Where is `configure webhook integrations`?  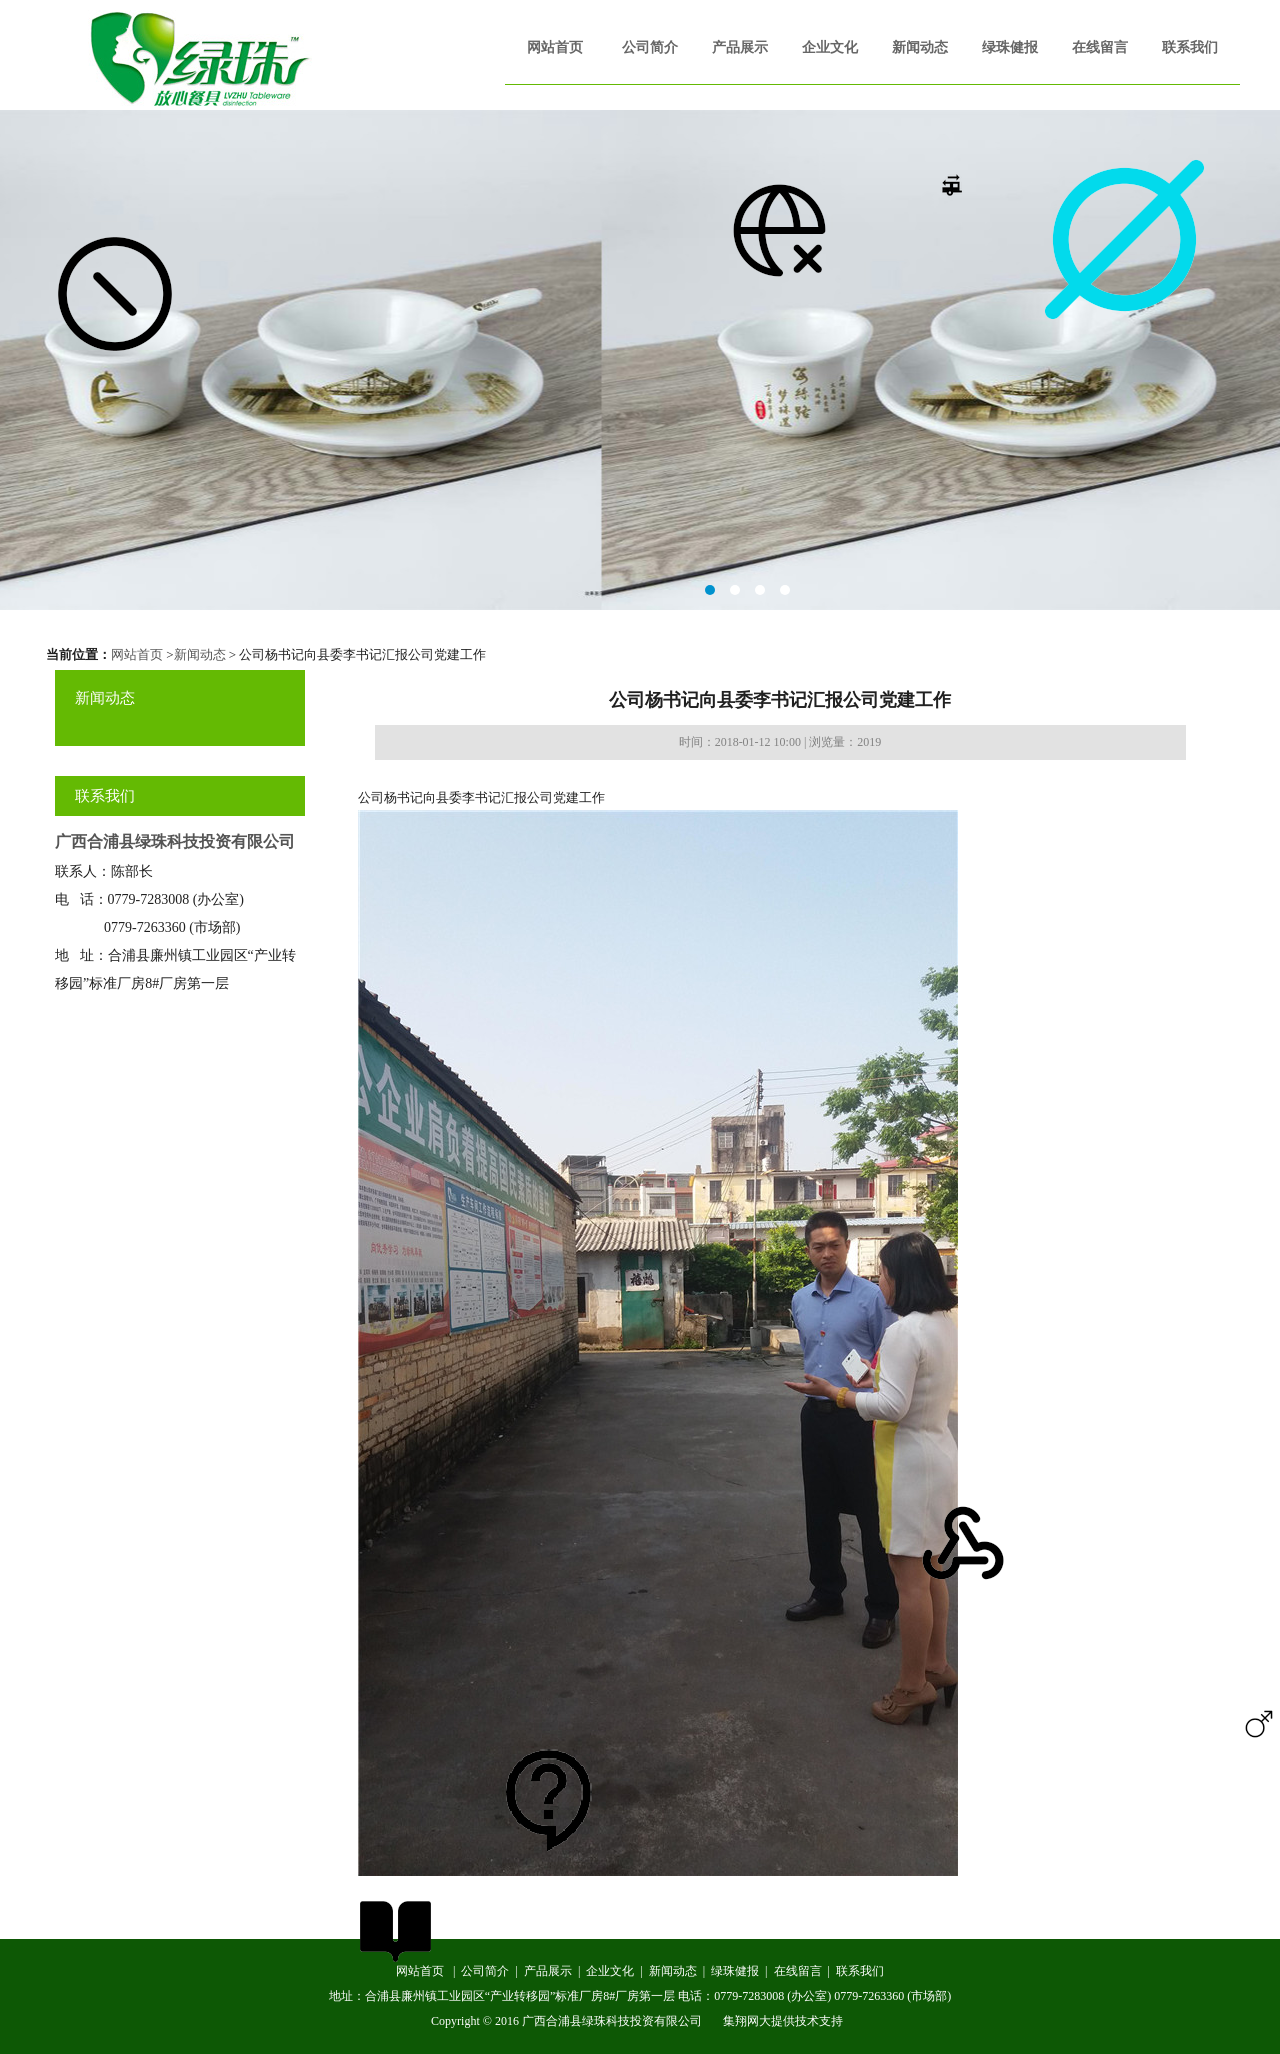 configure webhook integrations is located at coordinates (963, 1547).